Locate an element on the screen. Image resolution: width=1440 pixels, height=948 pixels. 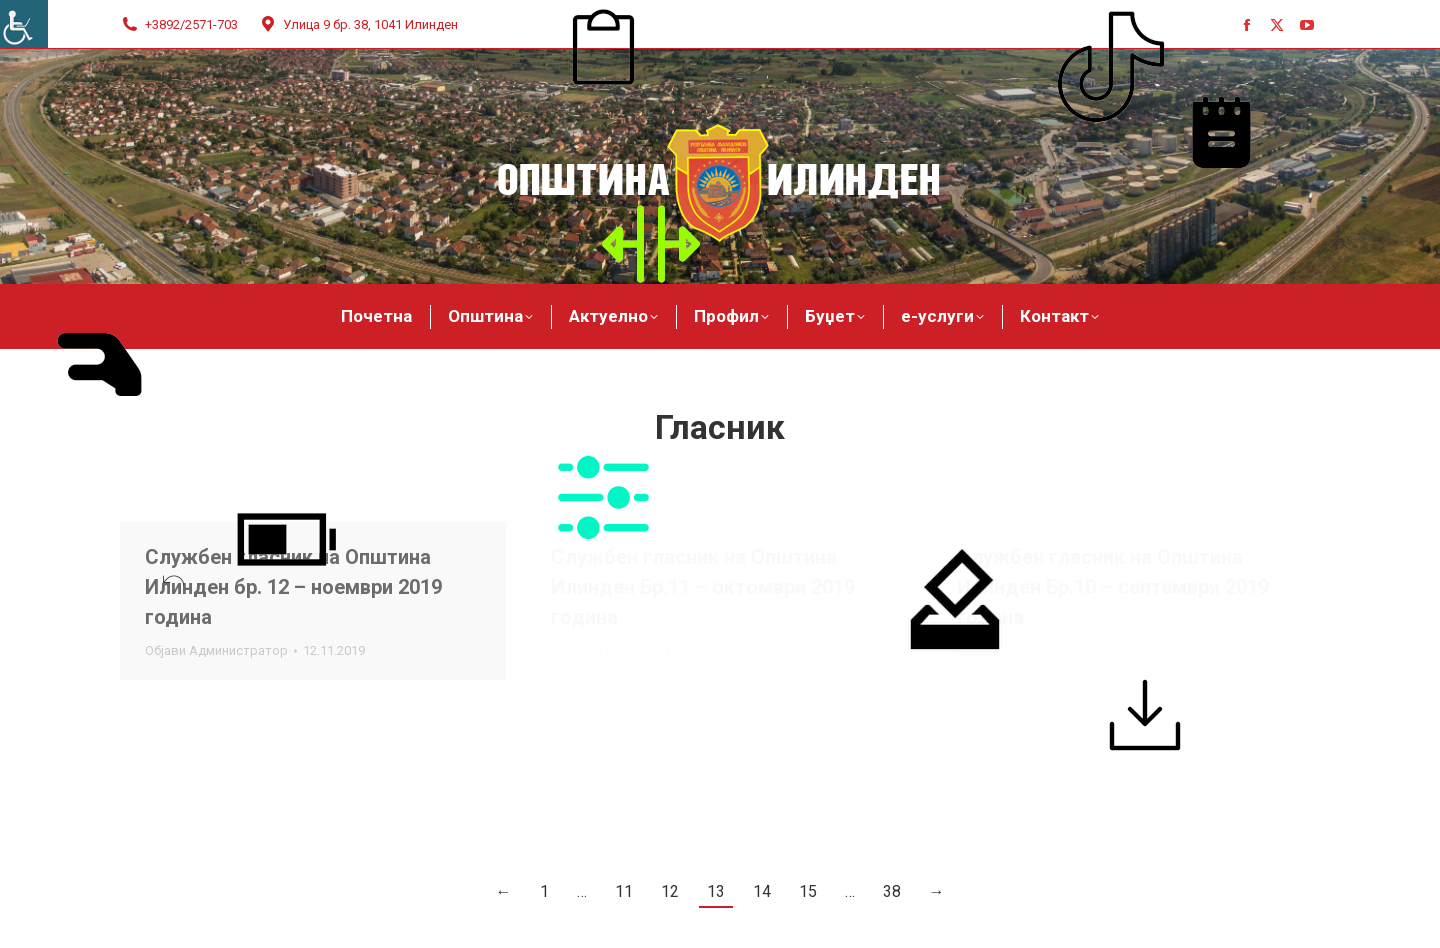
cast your vote or submit a ballot is located at coordinates (955, 600).